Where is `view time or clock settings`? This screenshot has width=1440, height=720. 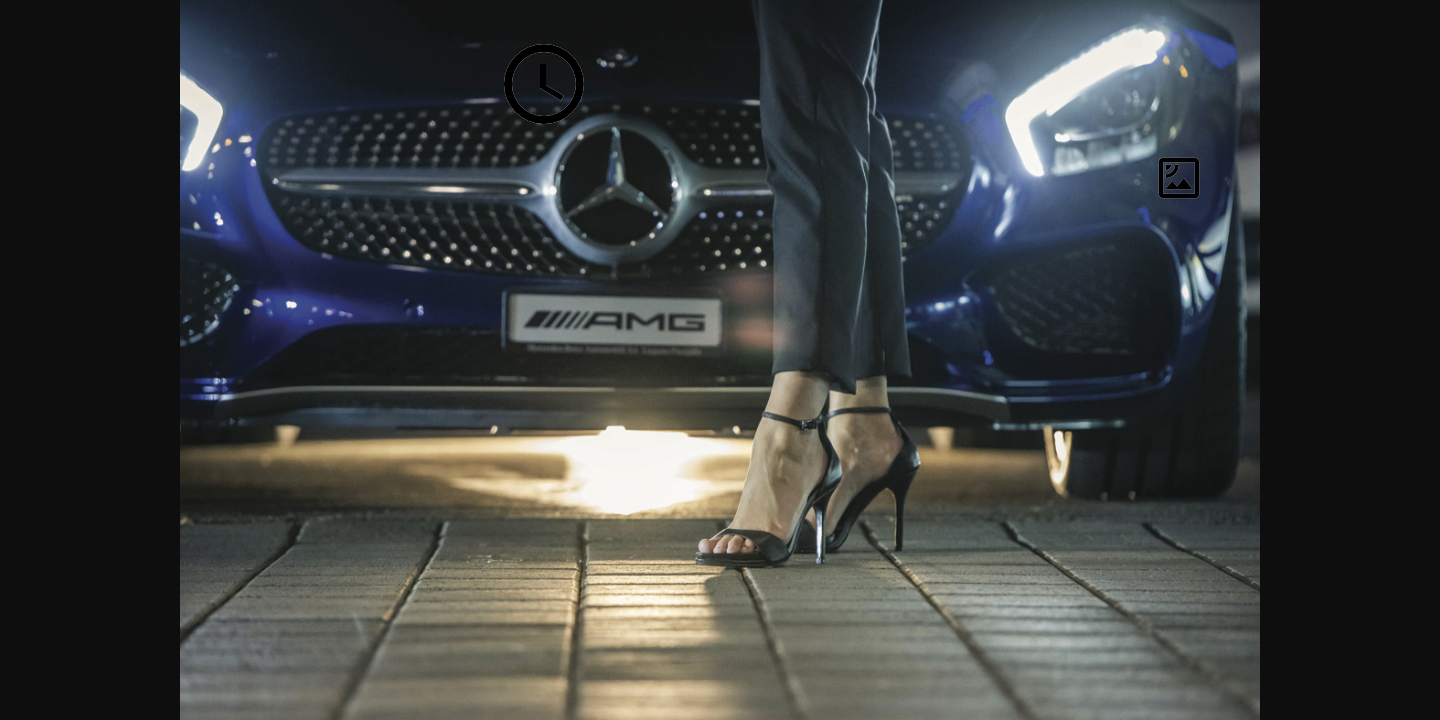
view time or clock settings is located at coordinates (544, 84).